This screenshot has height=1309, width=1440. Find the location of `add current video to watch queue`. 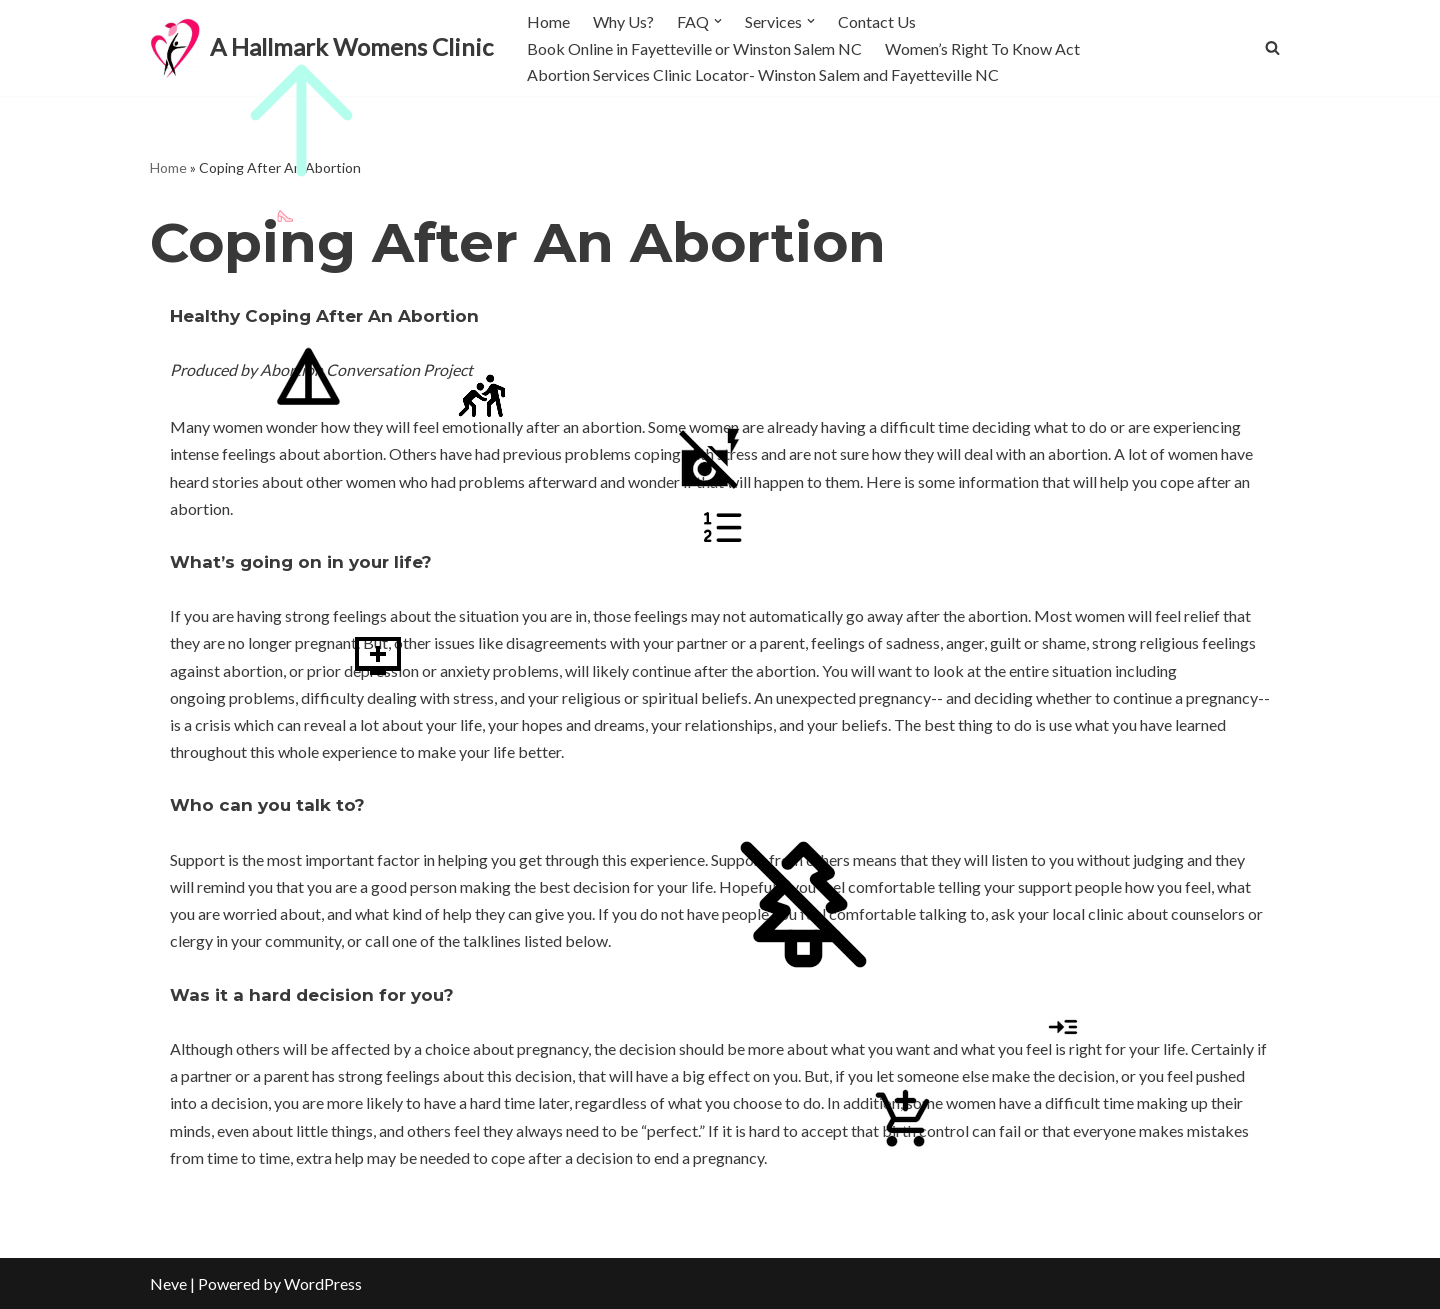

add current video to watch queue is located at coordinates (378, 656).